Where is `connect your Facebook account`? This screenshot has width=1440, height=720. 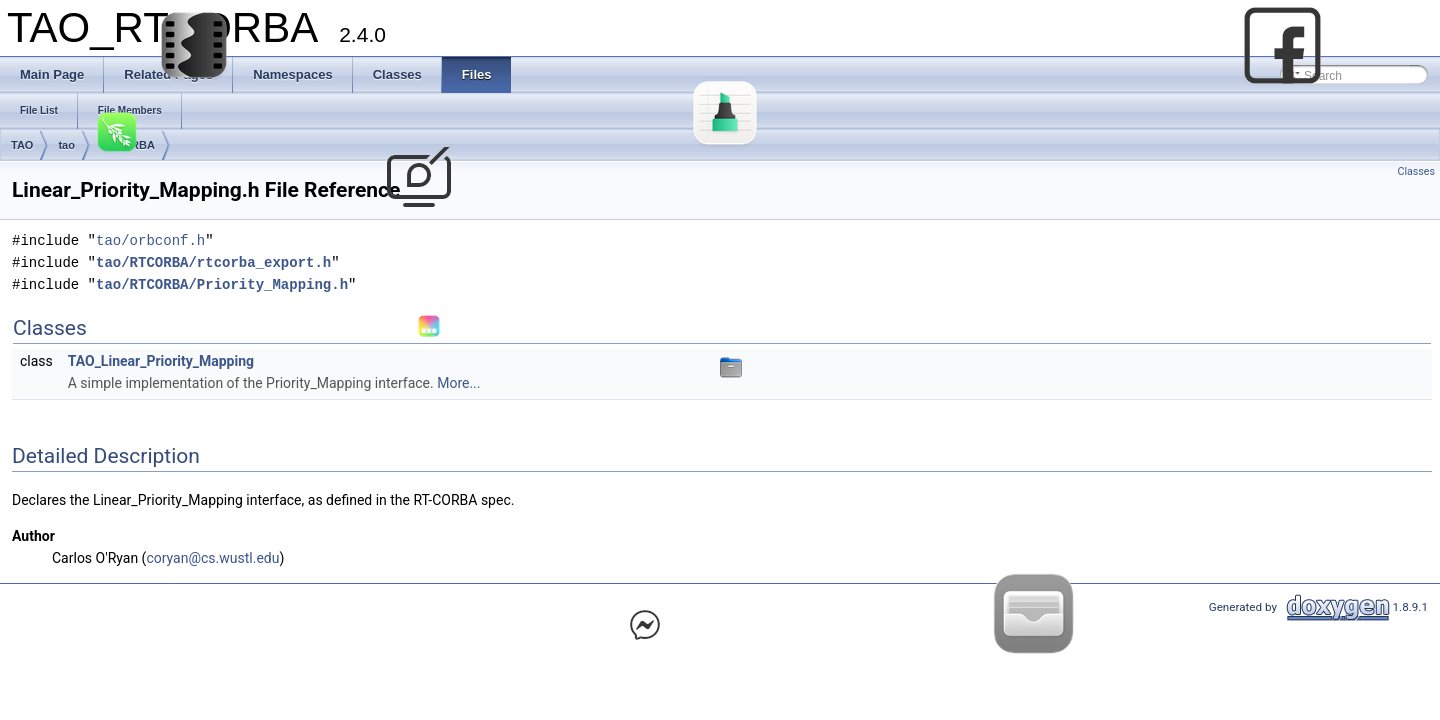
connect your Facebook account is located at coordinates (1282, 45).